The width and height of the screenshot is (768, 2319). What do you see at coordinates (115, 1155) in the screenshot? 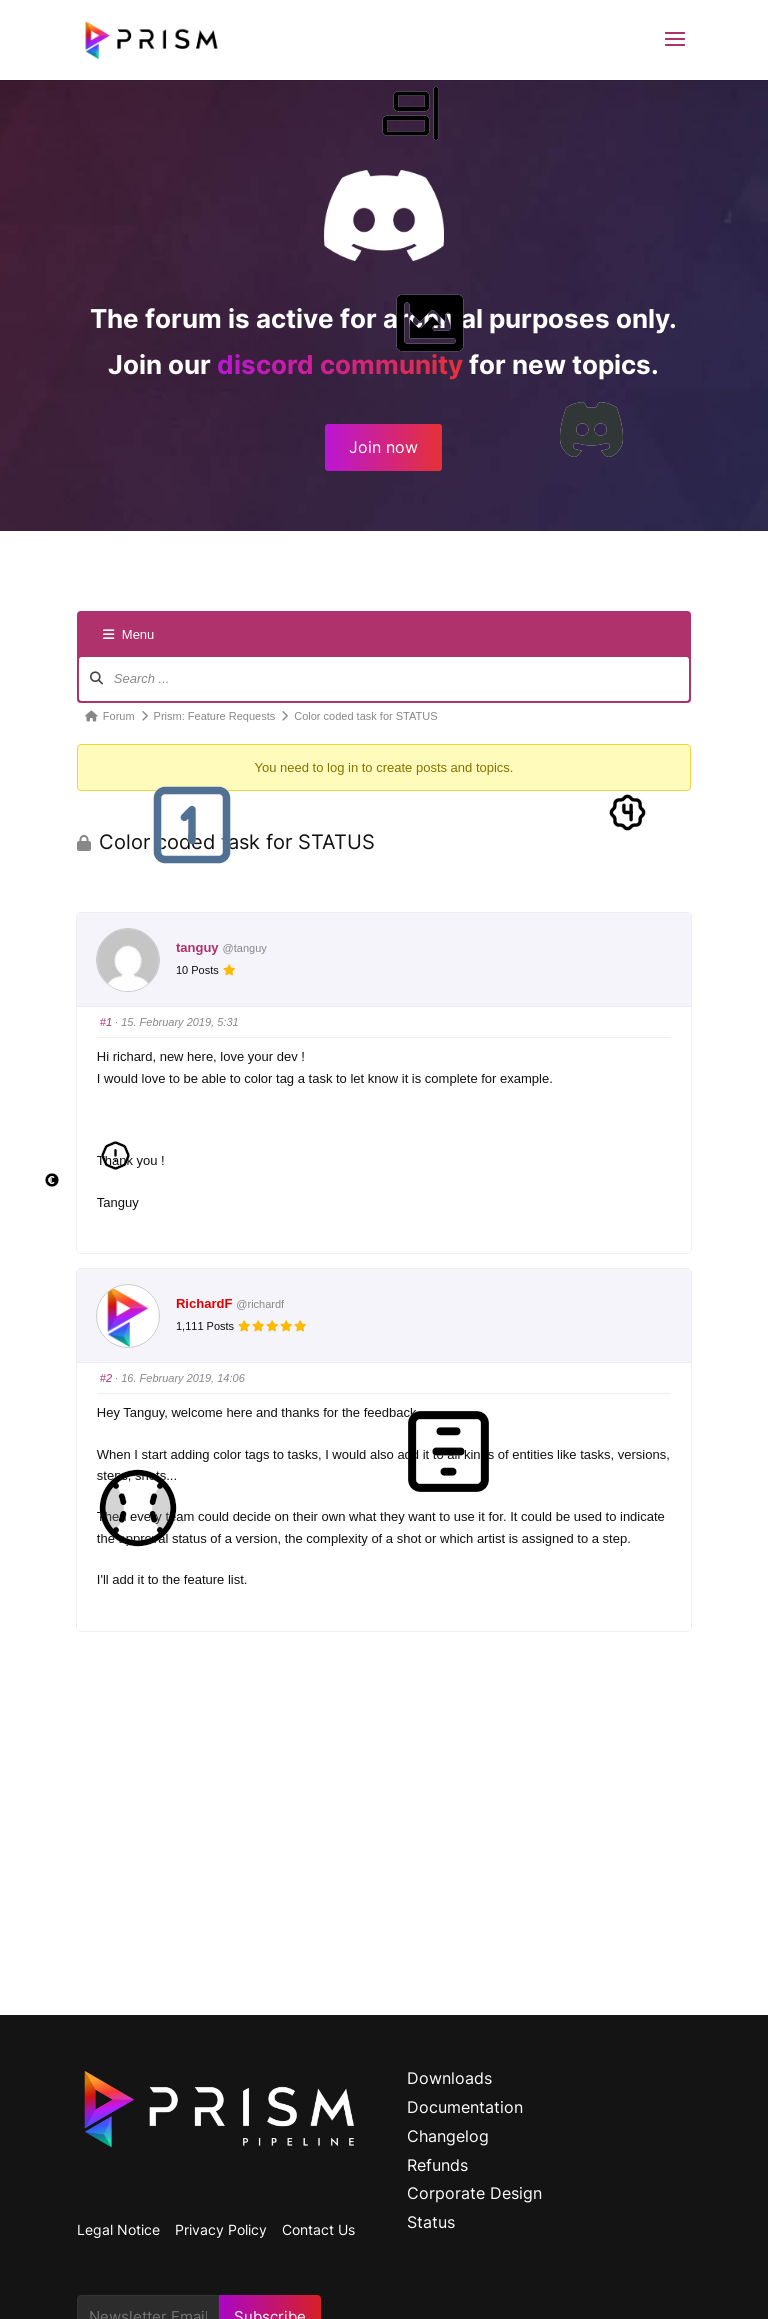
I see `indicates a critical error or warning` at bounding box center [115, 1155].